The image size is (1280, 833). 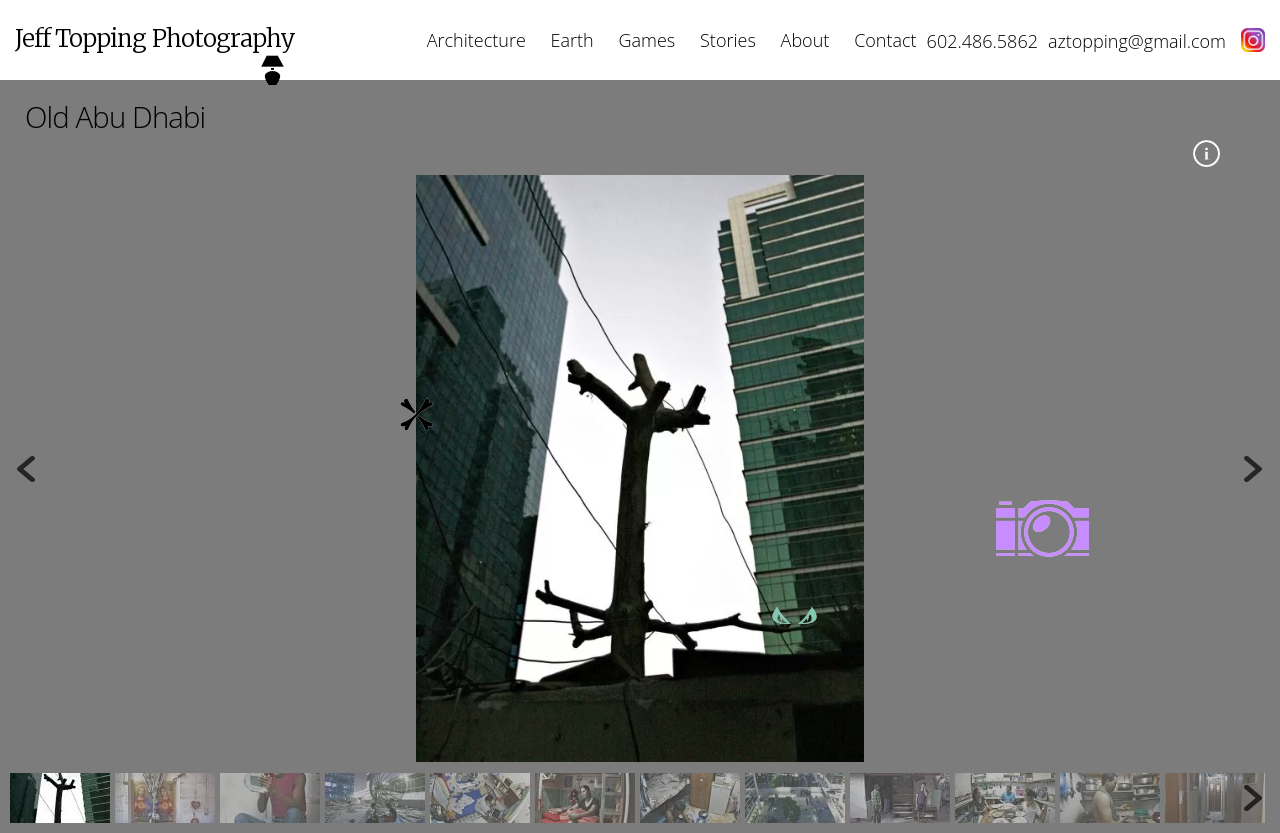 I want to click on indicates an enemy or hostile character, so click(x=794, y=615).